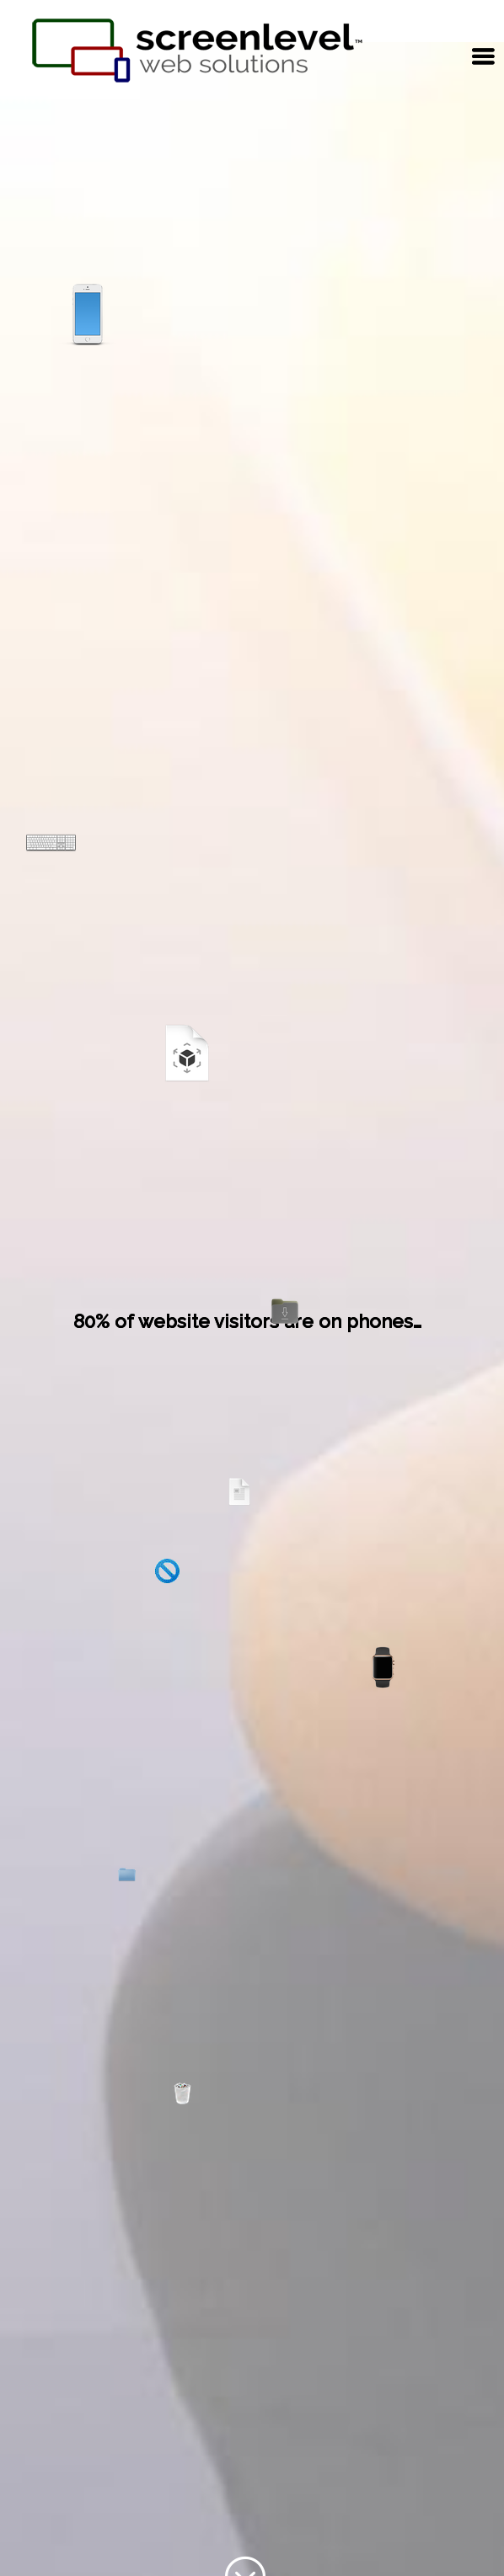  What do you see at coordinates (88, 315) in the screenshot?
I see `iPhone SE device connected to your system` at bounding box center [88, 315].